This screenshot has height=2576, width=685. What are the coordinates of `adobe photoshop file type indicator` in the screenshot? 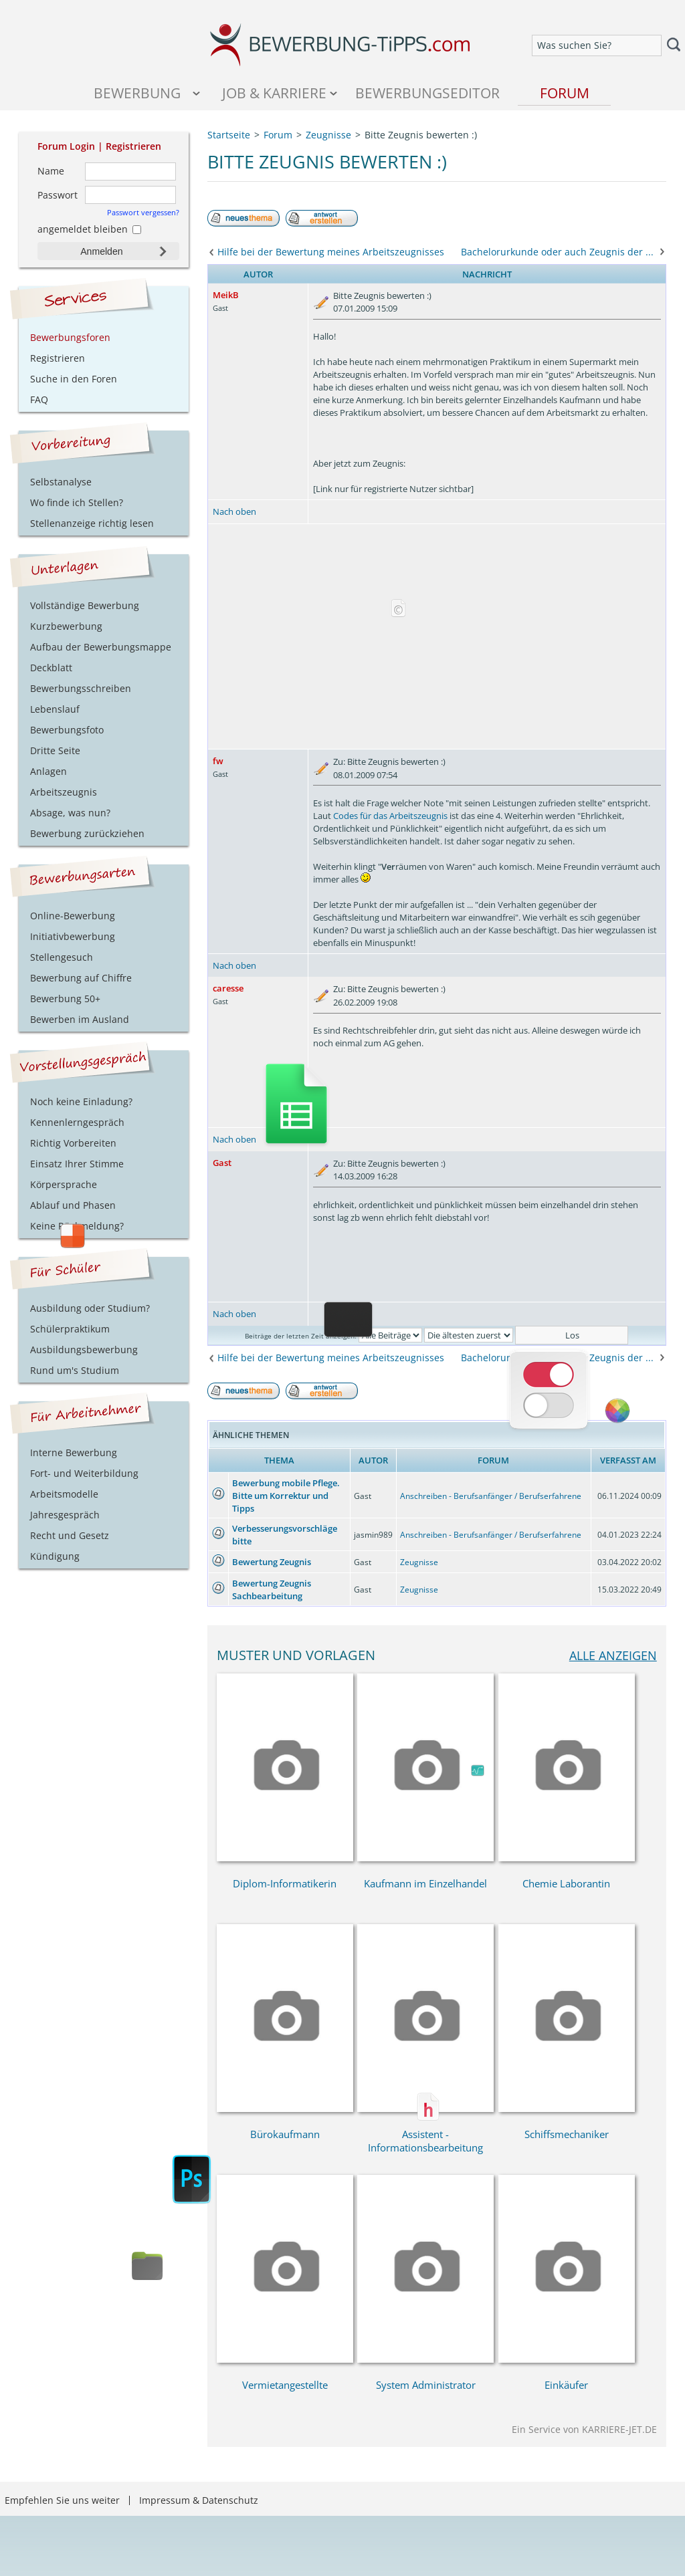 It's located at (191, 2179).